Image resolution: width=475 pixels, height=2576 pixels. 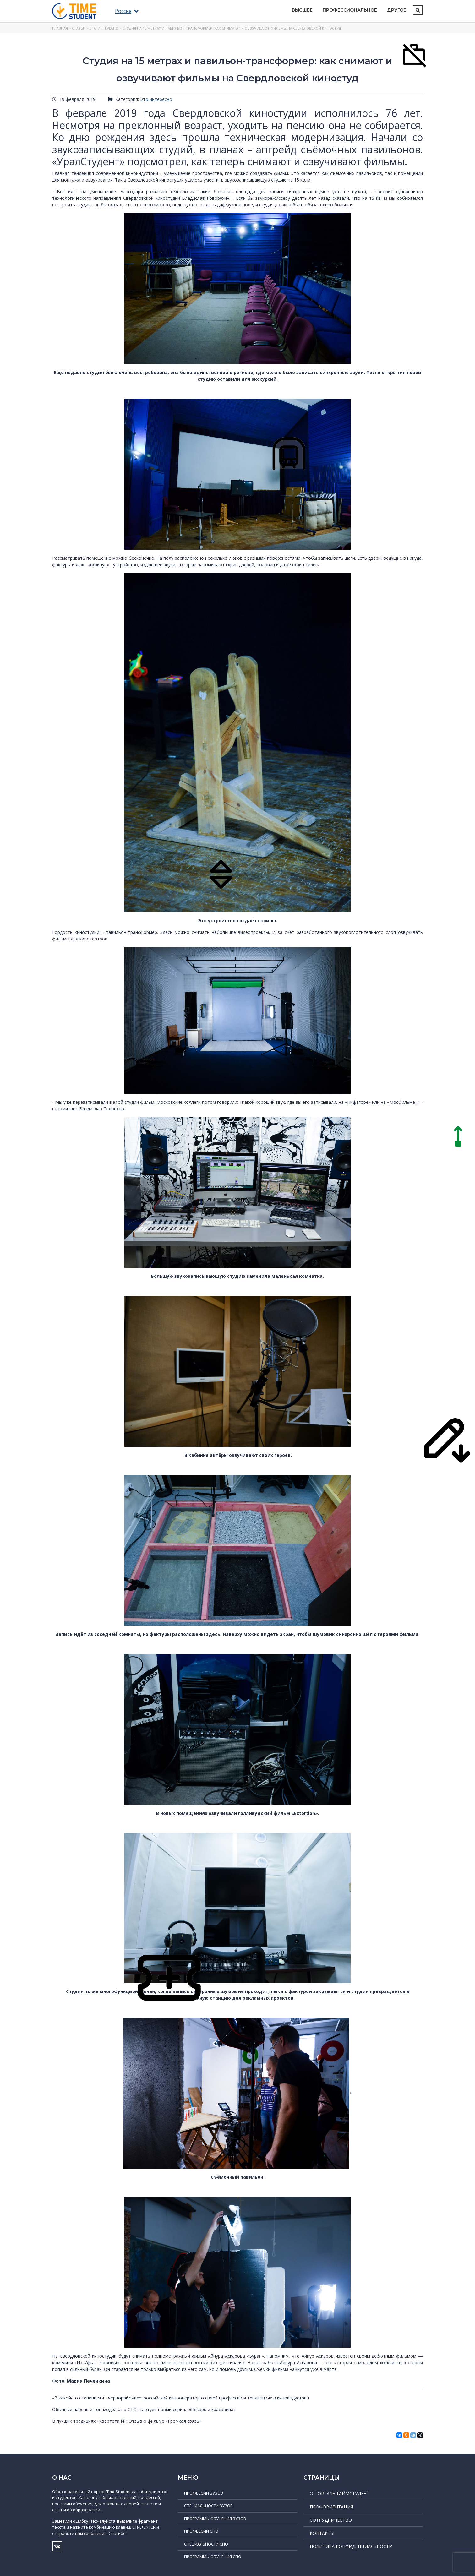 What do you see at coordinates (289, 455) in the screenshot?
I see `view subway or metro transit options` at bounding box center [289, 455].